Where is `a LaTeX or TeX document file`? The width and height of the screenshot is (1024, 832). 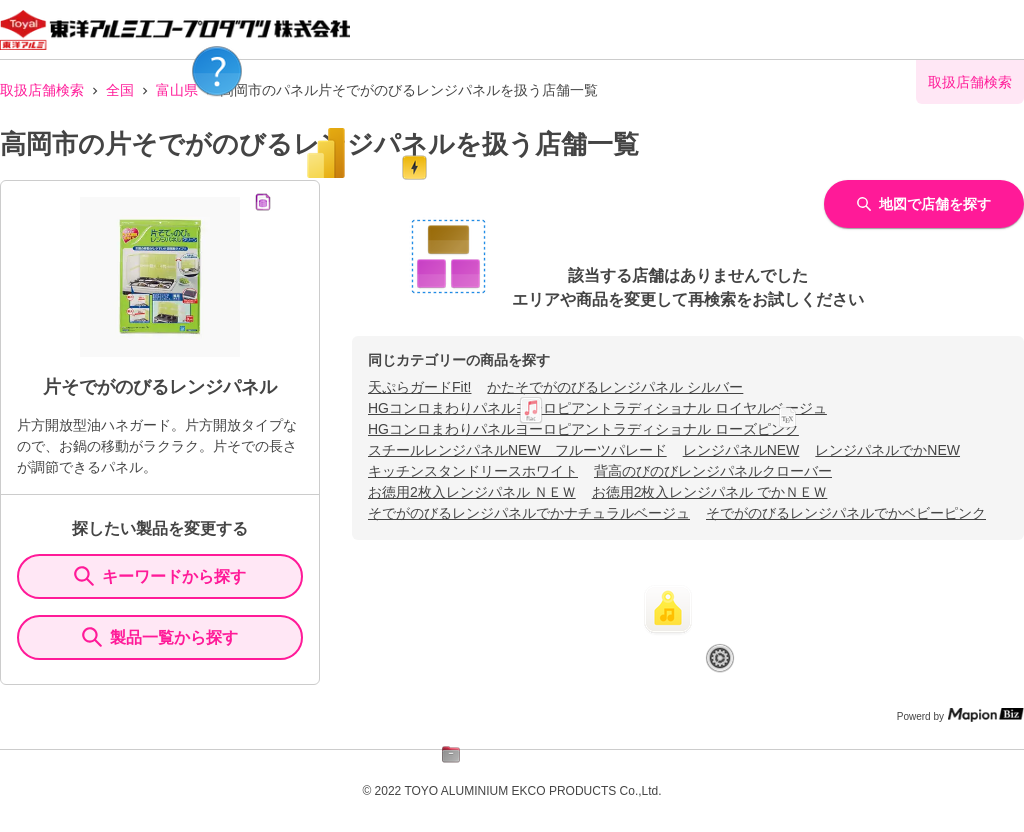
a LaTeX or TeX document file is located at coordinates (787, 417).